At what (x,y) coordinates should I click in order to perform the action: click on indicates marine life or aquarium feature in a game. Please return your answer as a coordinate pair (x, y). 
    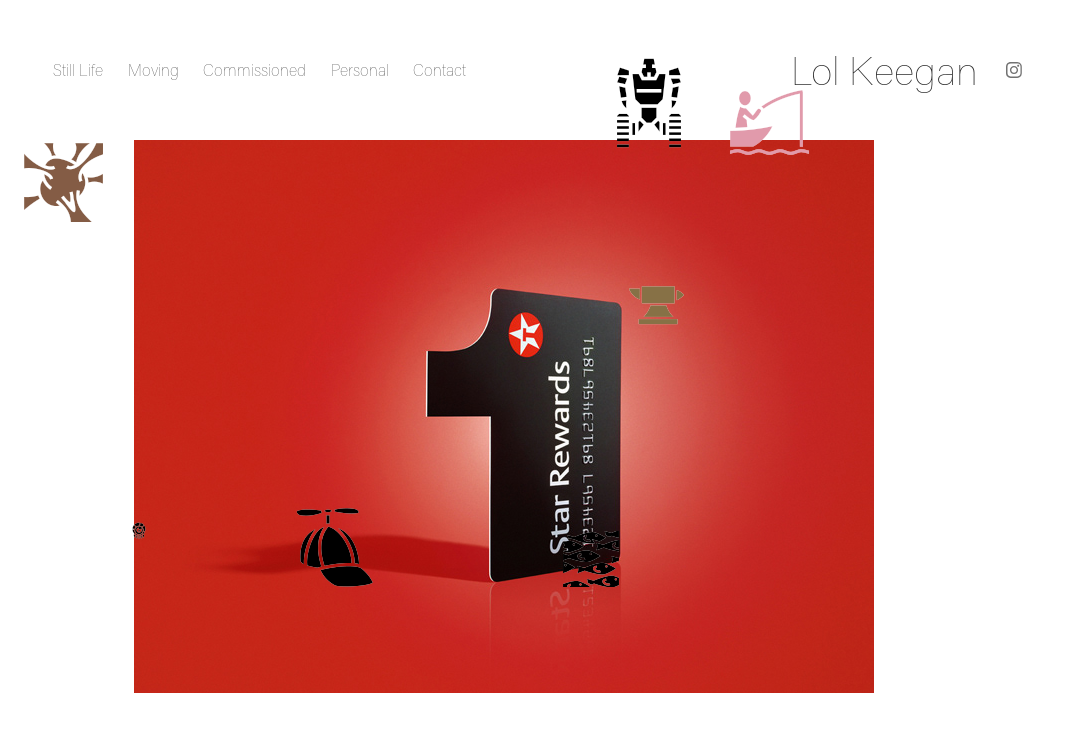
    Looking at the image, I should click on (591, 559).